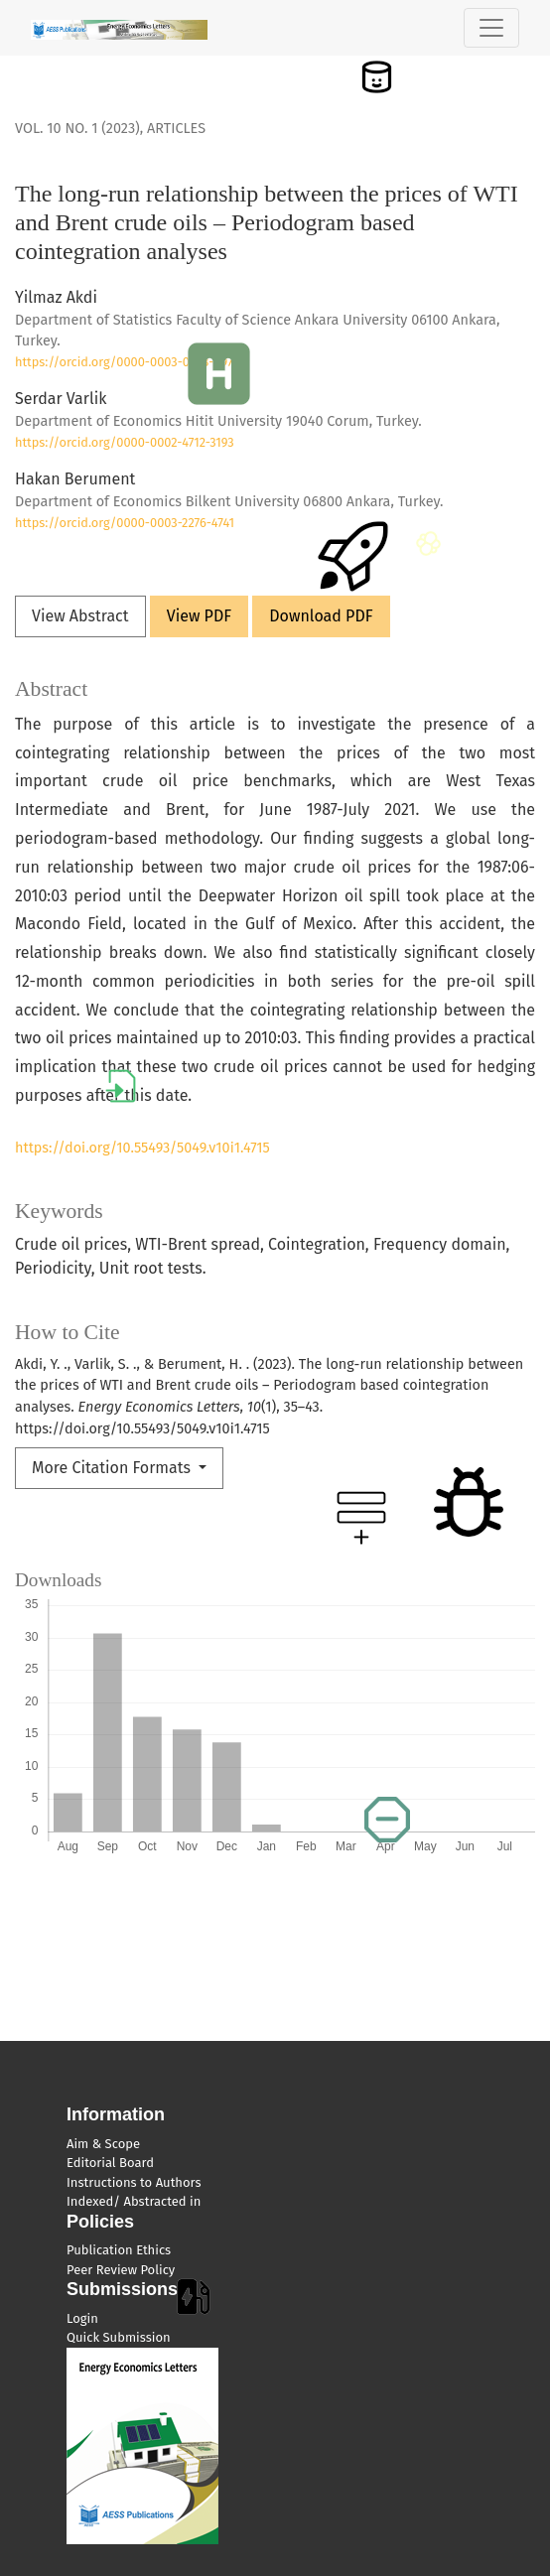 Image resolution: width=550 pixels, height=2576 pixels. Describe the element at coordinates (122, 1086) in the screenshot. I see `indicates a file has been moved to another location` at that location.